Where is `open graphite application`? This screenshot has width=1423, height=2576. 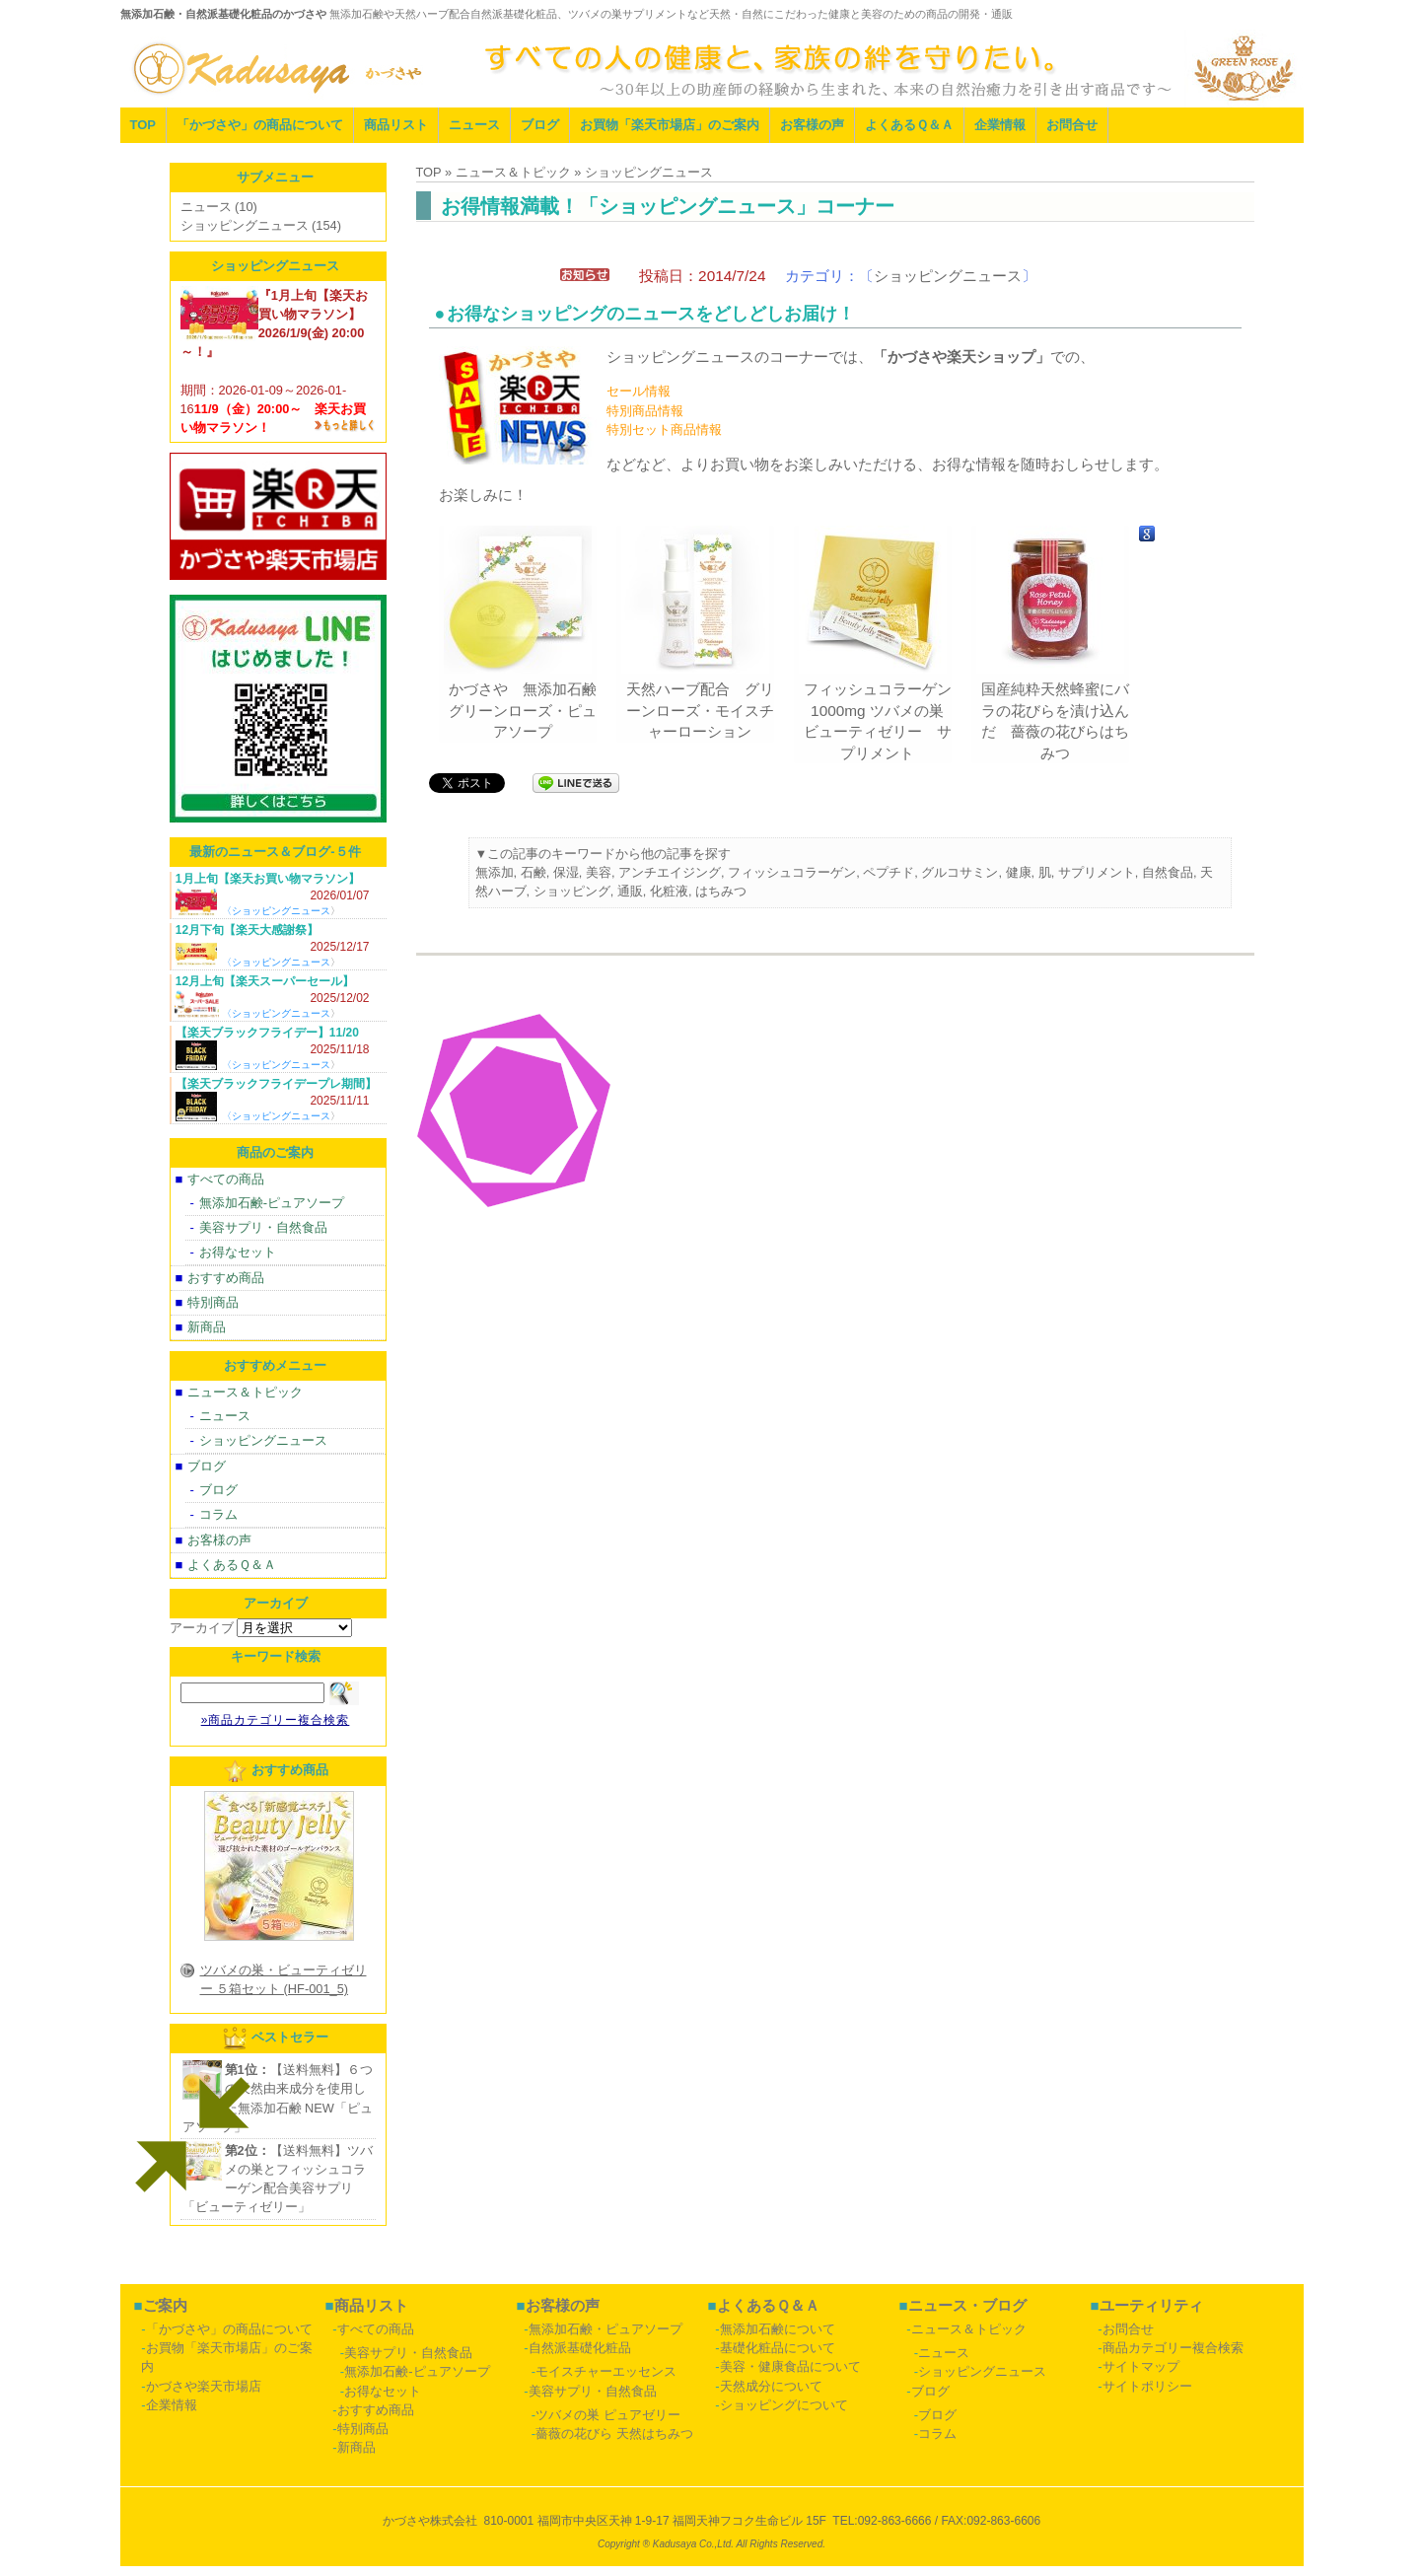 open graphite application is located at coordinates (514, 1110).